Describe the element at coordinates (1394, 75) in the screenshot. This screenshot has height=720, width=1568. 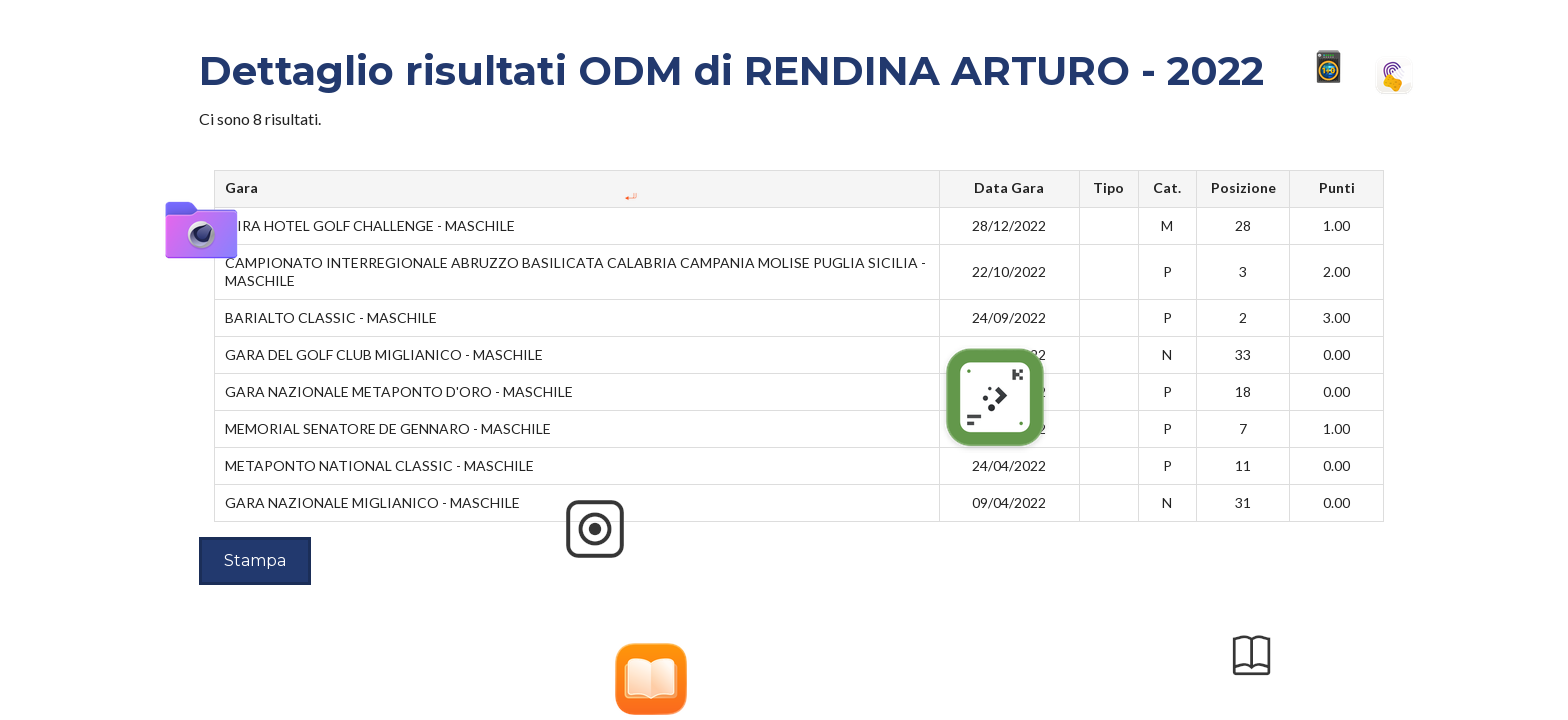
I see `open metadata cleaner app` at that location.